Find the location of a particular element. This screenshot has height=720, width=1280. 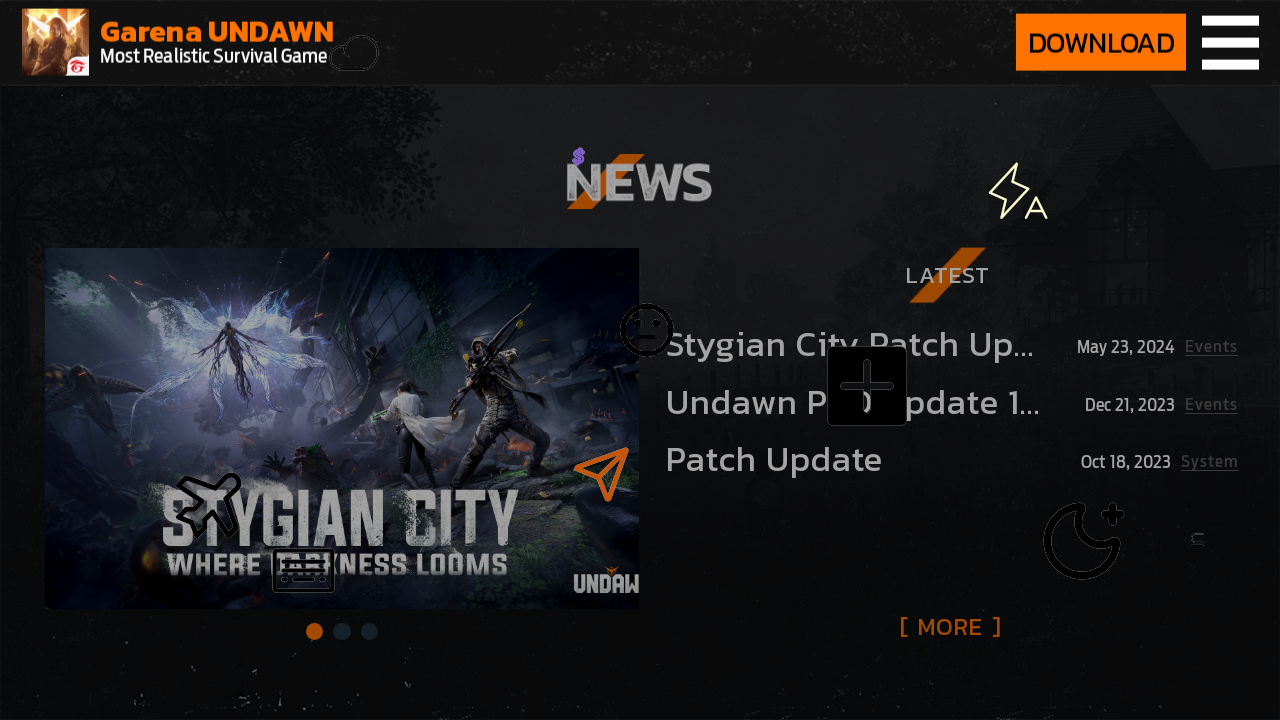

toggle auto-flash mode for camera is located at coordinates (1017, 193).